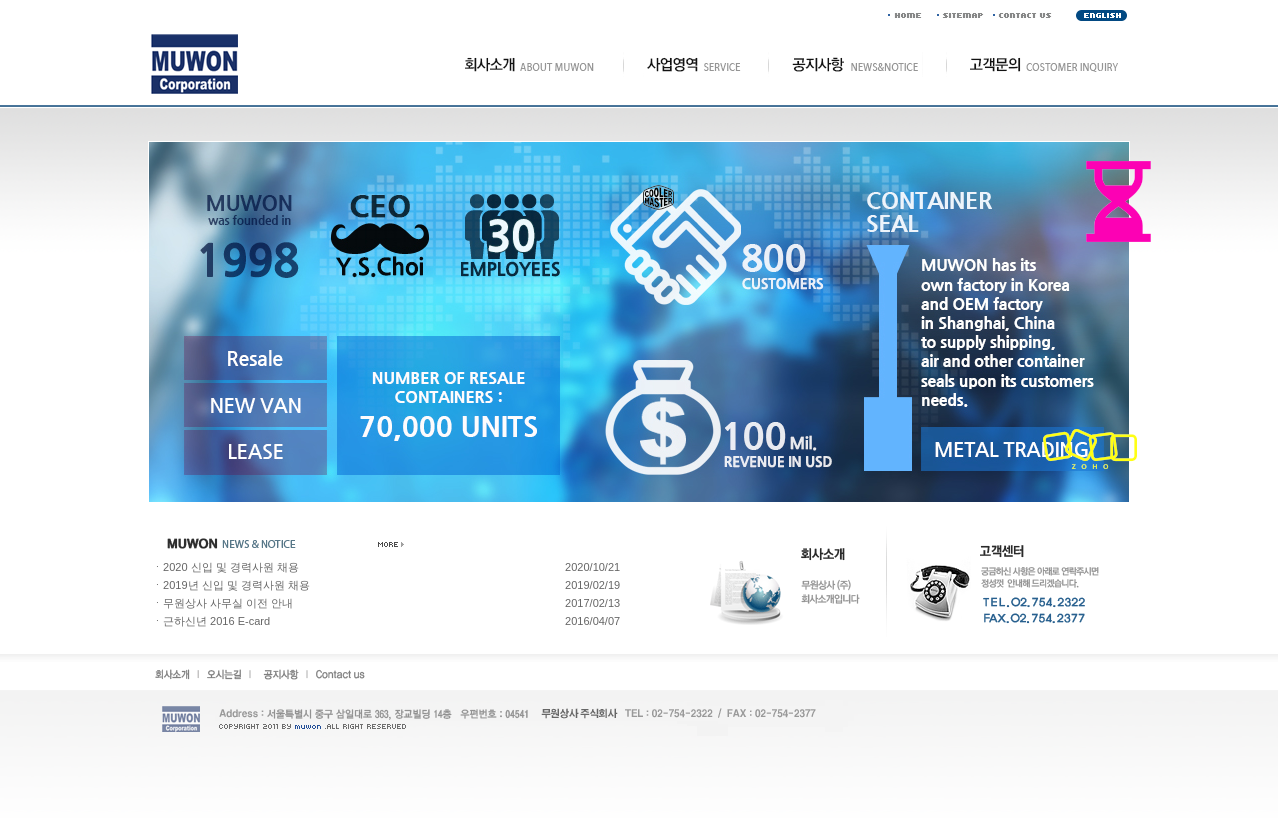 The width and height of the screenshot is (1278, 818). Describe the element at coordinates (1090, 449) in the screenshot. I see `open zoho app or service` at that location.